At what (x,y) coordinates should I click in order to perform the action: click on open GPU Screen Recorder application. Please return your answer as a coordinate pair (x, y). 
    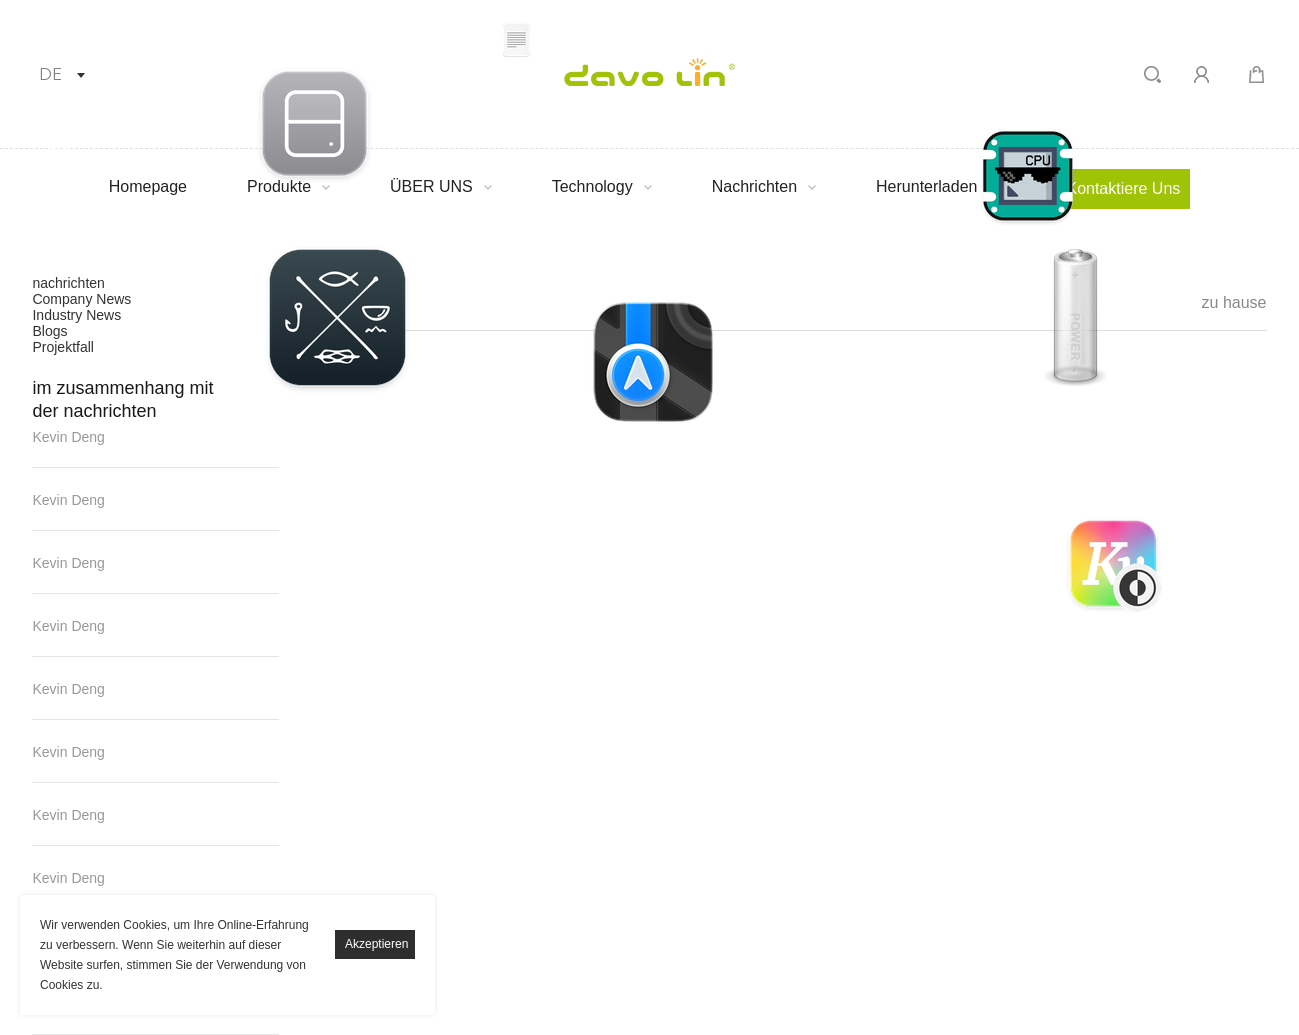
    Looking at the image, I should click on (1028, 176).